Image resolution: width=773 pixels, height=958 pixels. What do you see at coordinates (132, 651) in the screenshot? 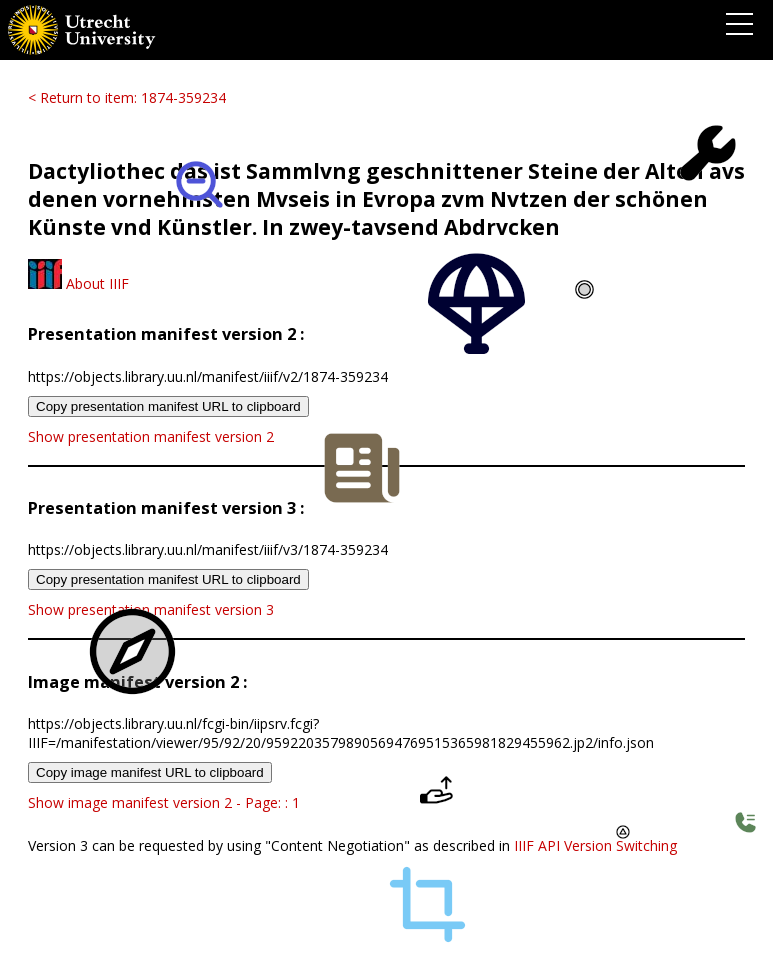
I see `access navigation or directions` at bounding box center [132, 651].